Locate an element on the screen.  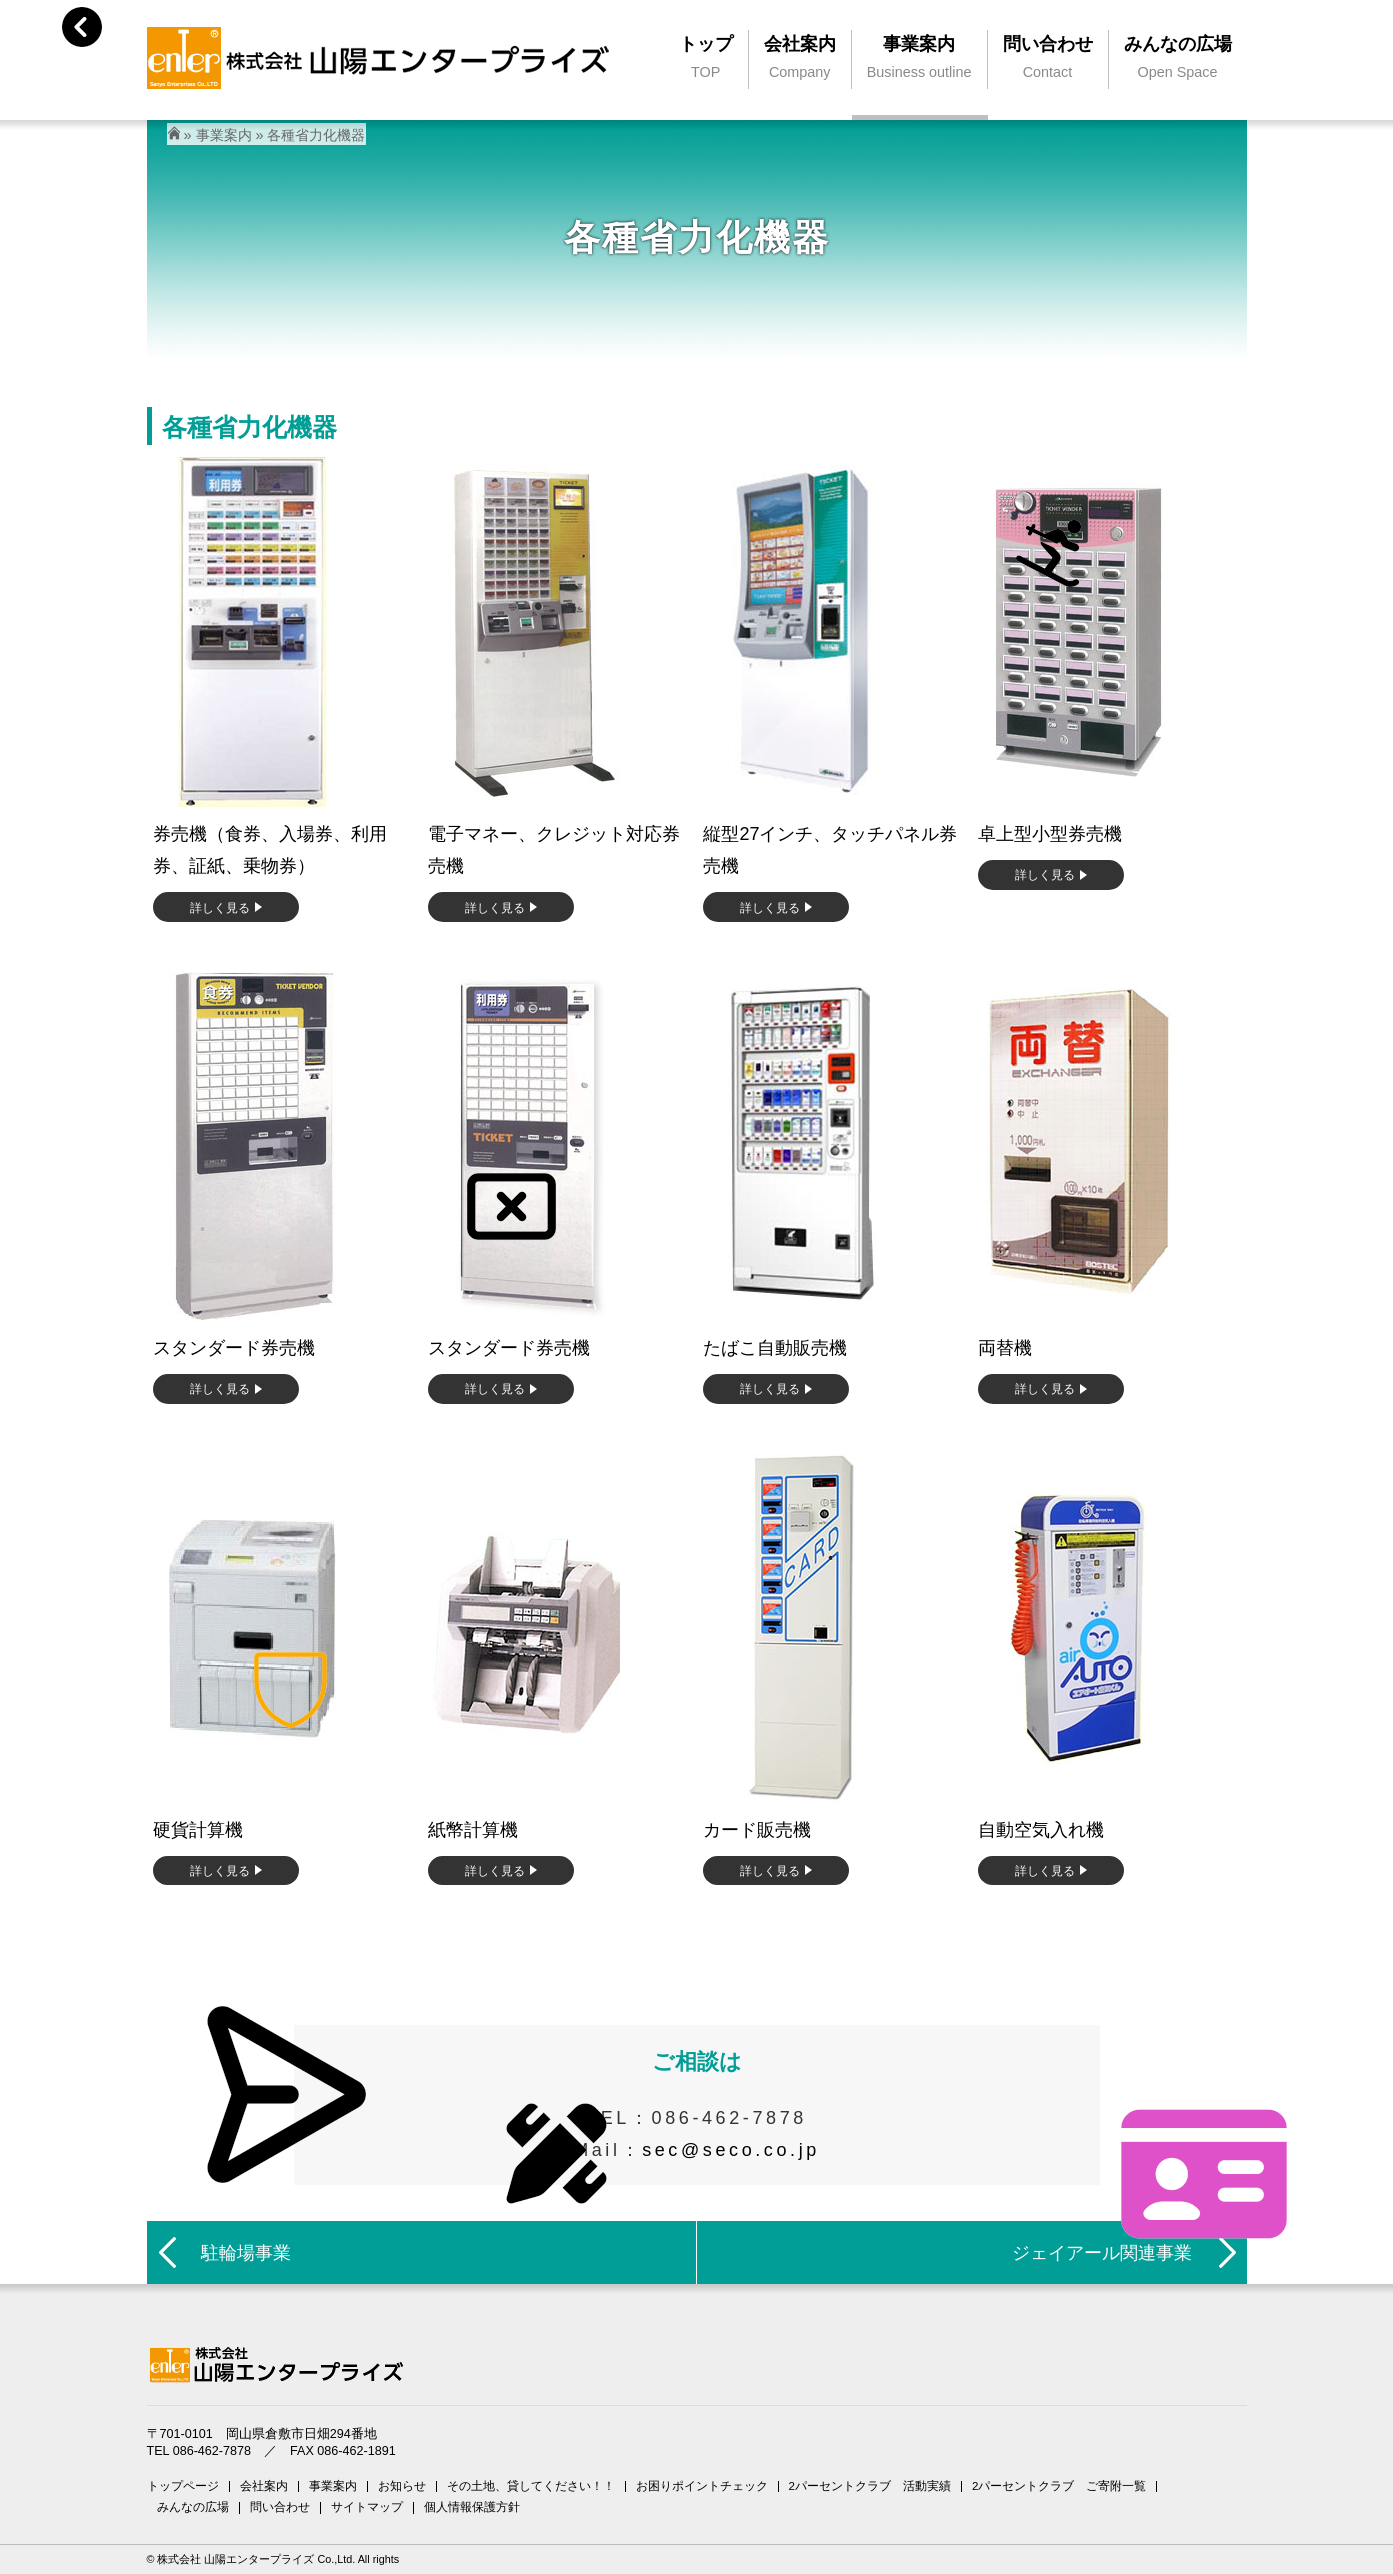
send a message is located at coordinates (277, 2094).